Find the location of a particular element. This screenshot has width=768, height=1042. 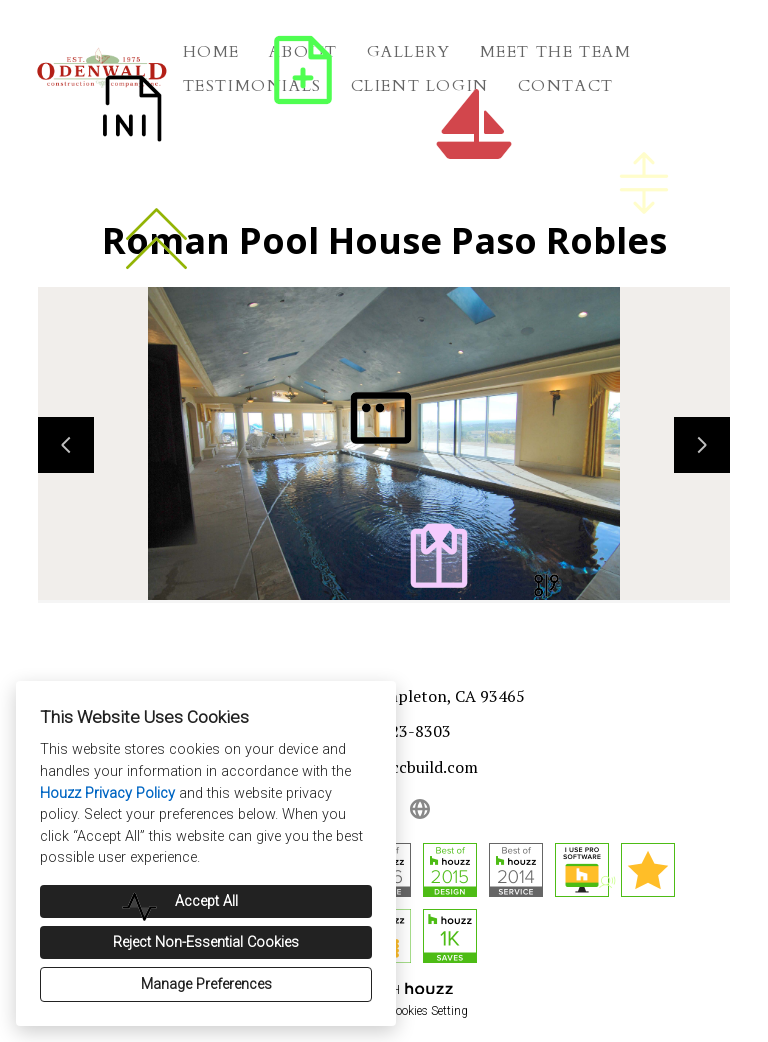

access sailing or boating features is located at coordinates (474, 129).